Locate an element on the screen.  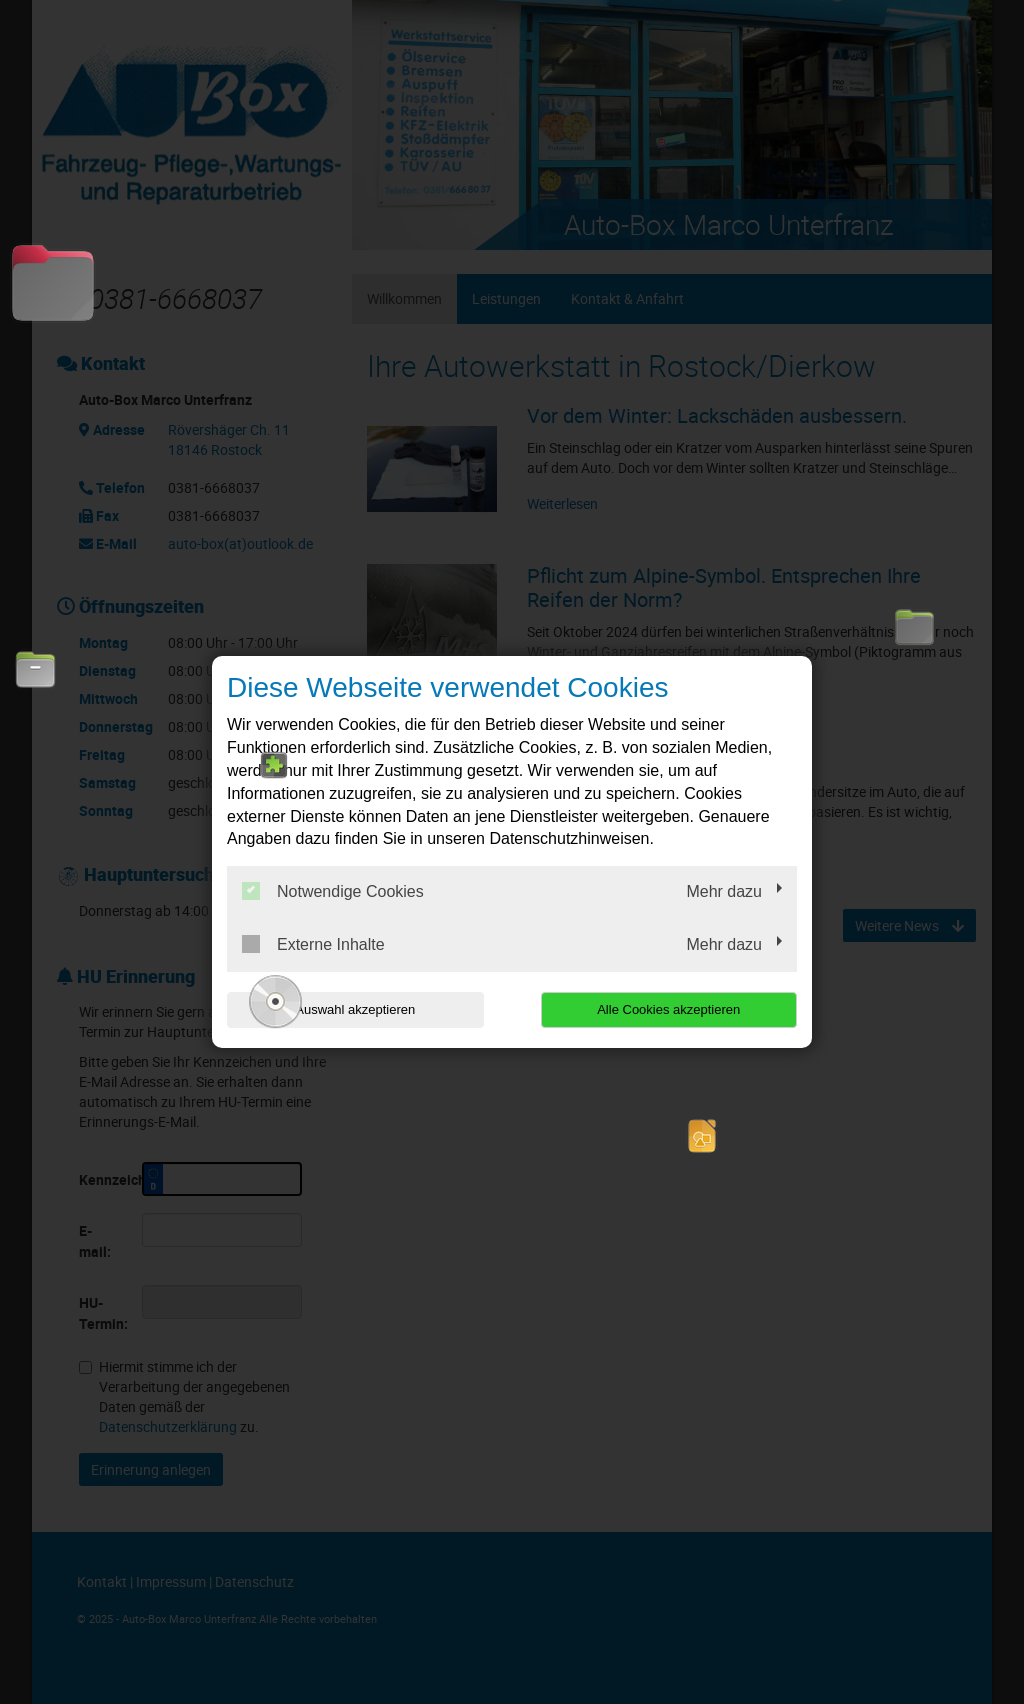
open a folder to view its contents is located at coordinates (53, 283).